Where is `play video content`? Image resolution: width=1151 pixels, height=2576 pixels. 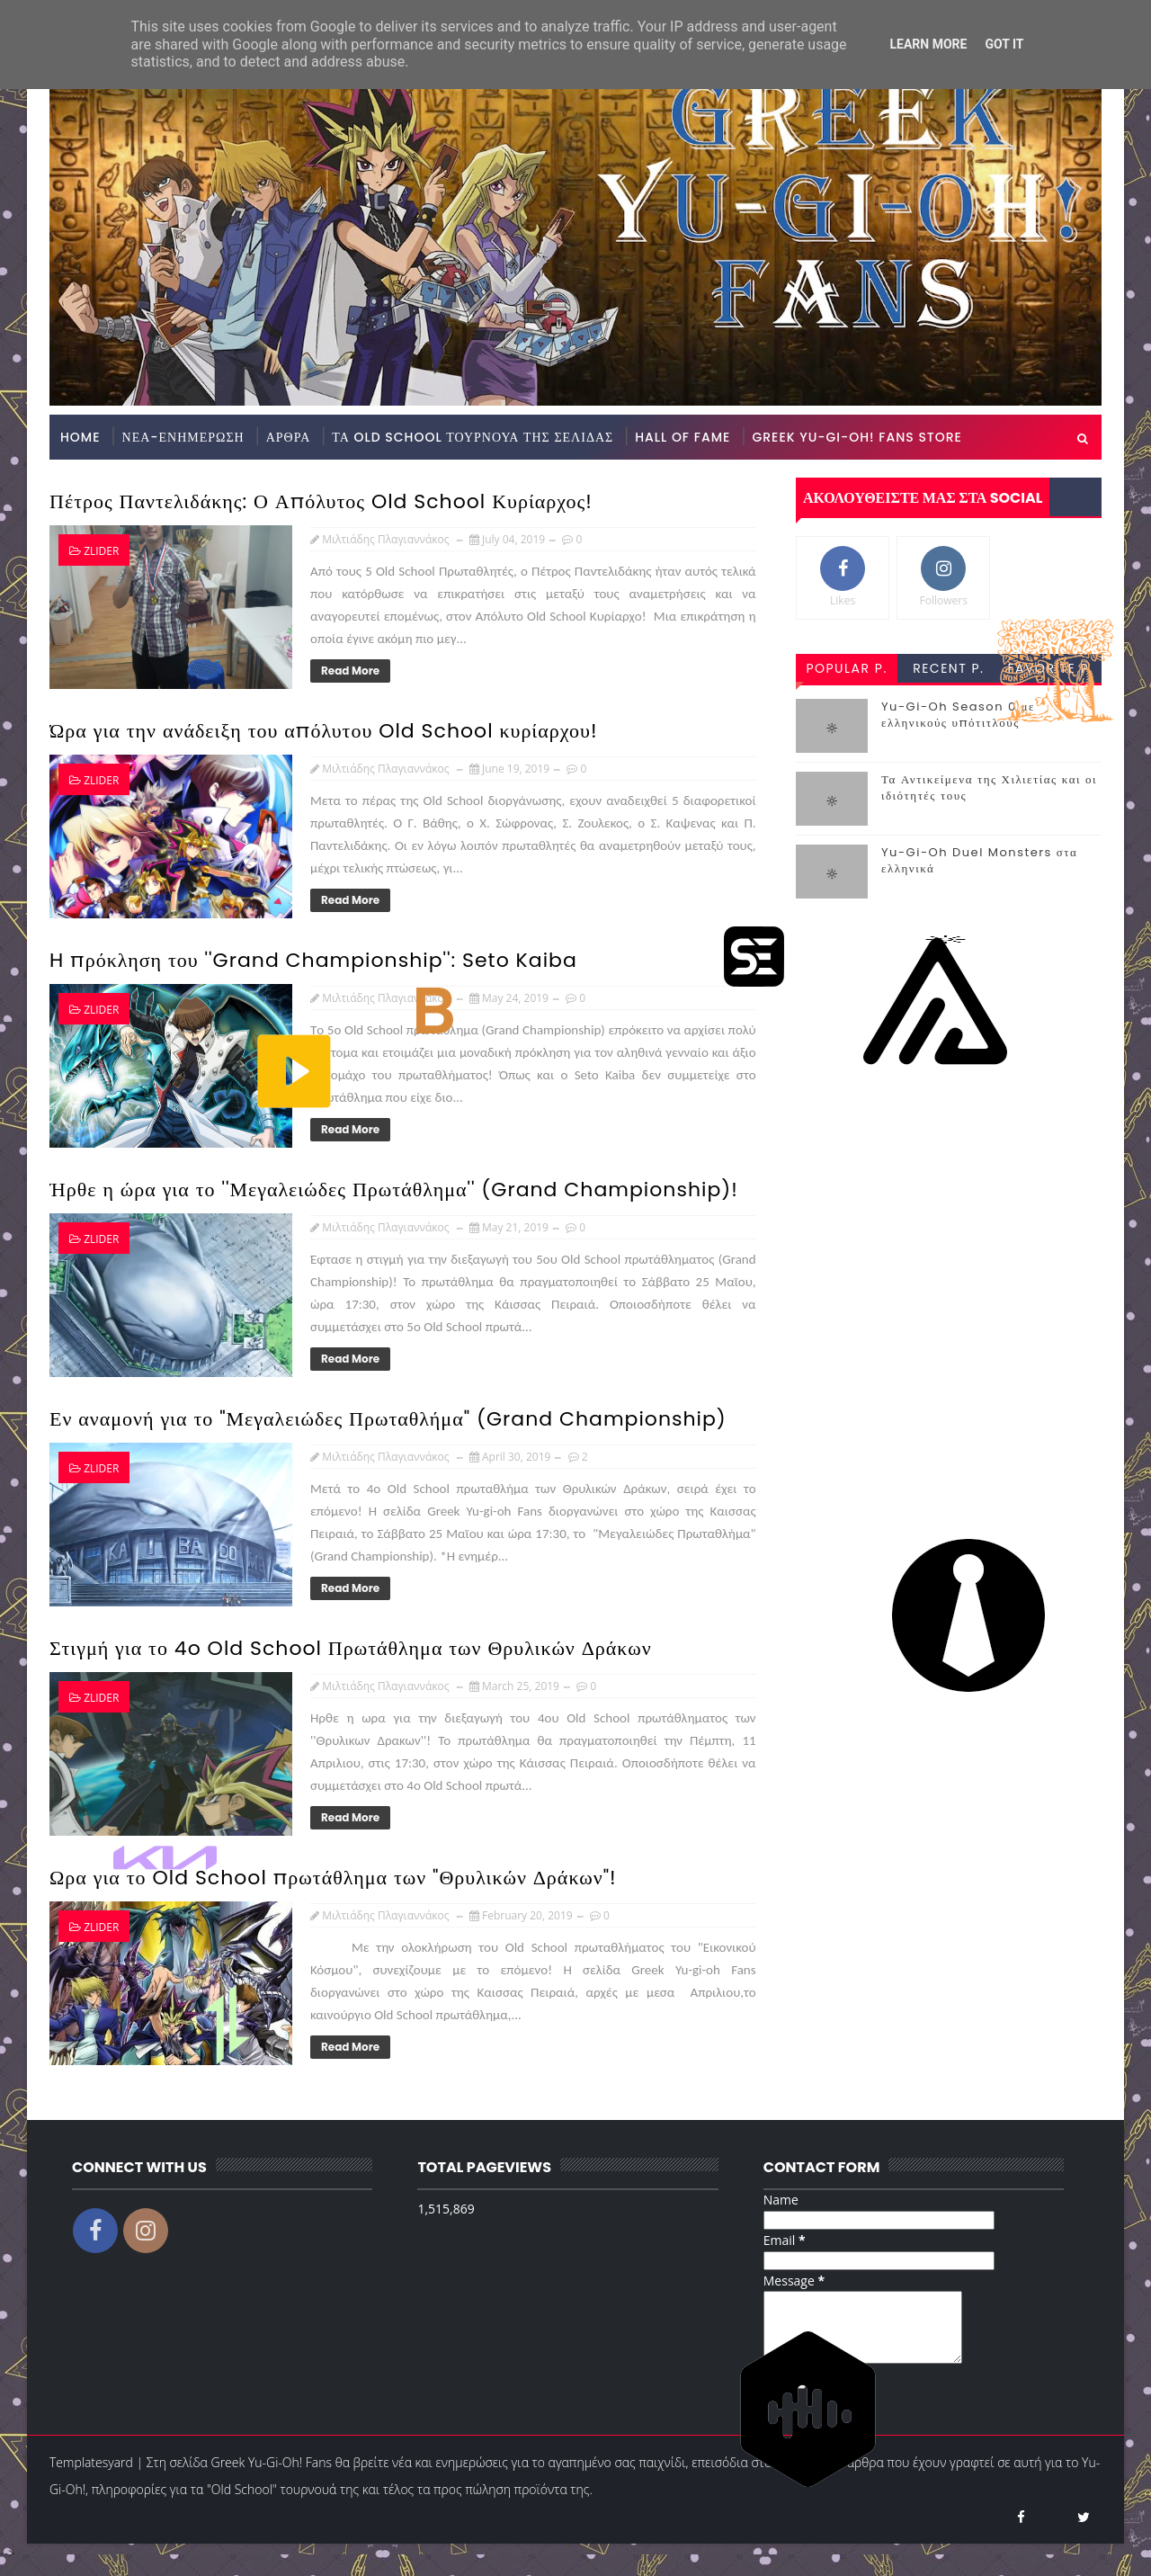 play video content is located at coordinates (294, 1071).